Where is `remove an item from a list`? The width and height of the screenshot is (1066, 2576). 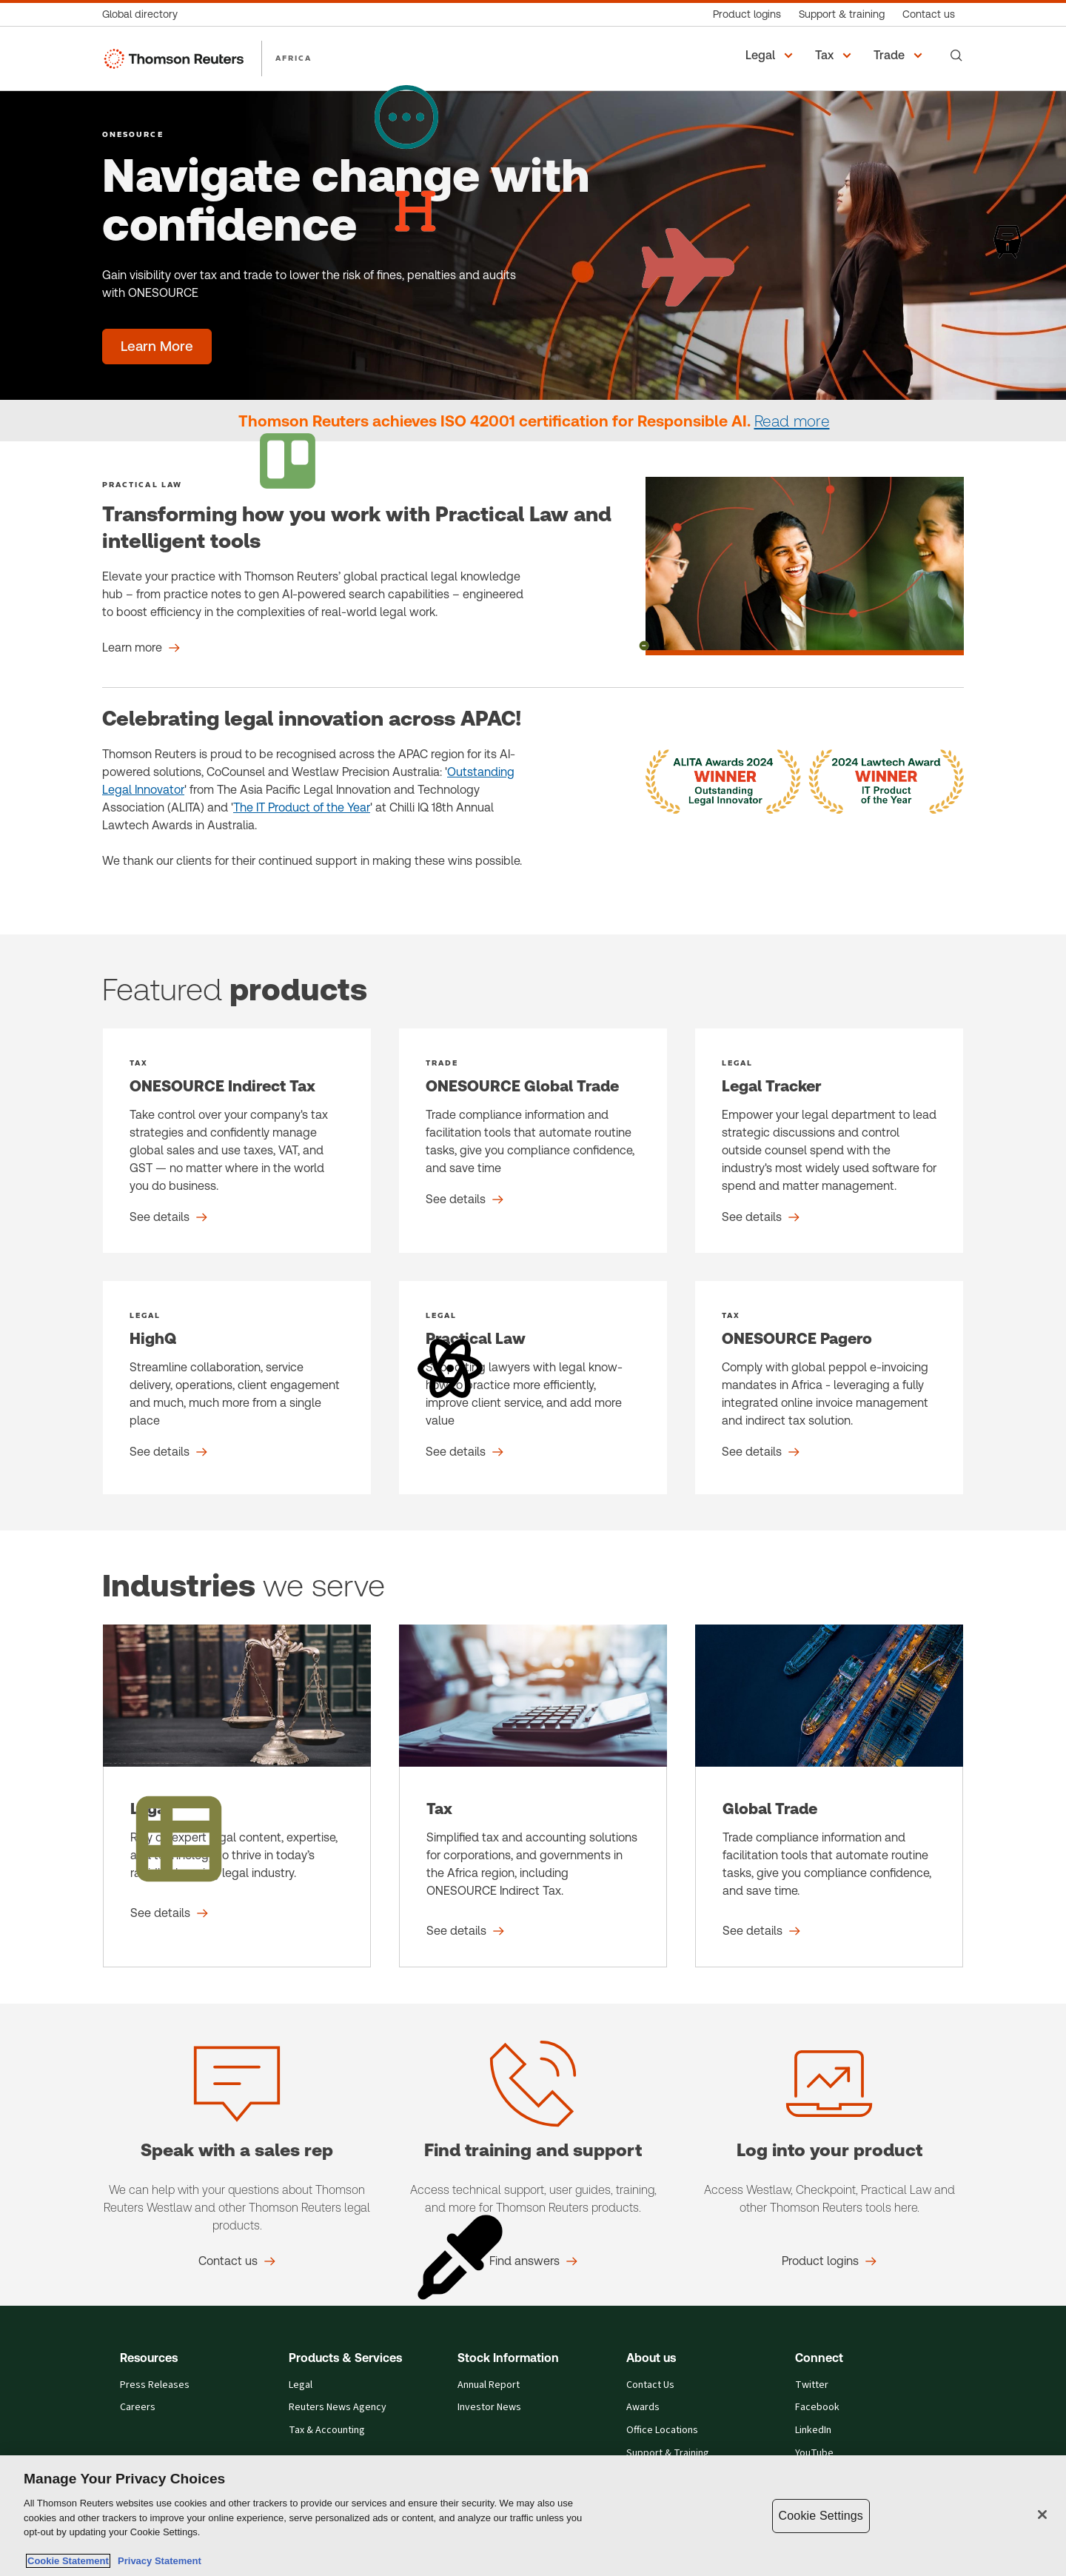 remove an item from a list is located at coordinates (644, 646).